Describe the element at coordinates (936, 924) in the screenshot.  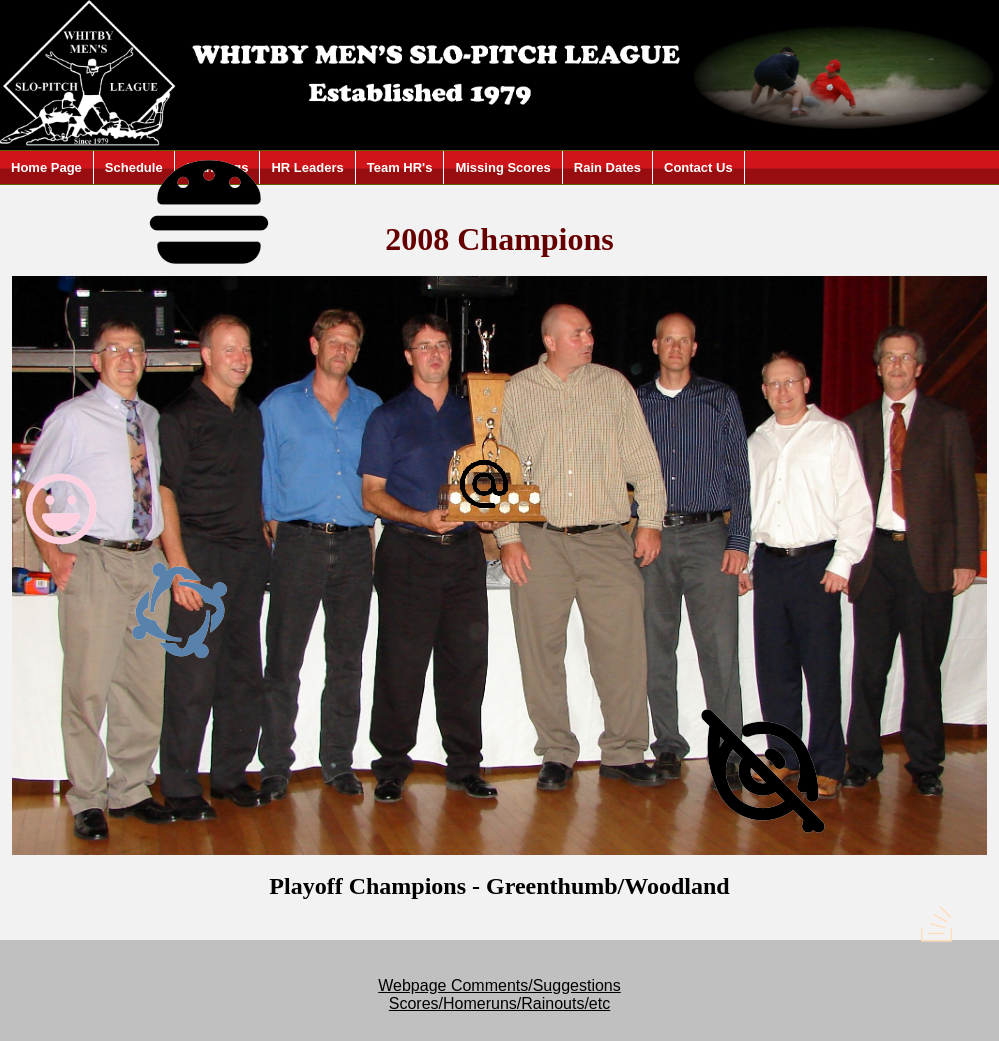
I see `visit stack overflow for developer help` at that location.